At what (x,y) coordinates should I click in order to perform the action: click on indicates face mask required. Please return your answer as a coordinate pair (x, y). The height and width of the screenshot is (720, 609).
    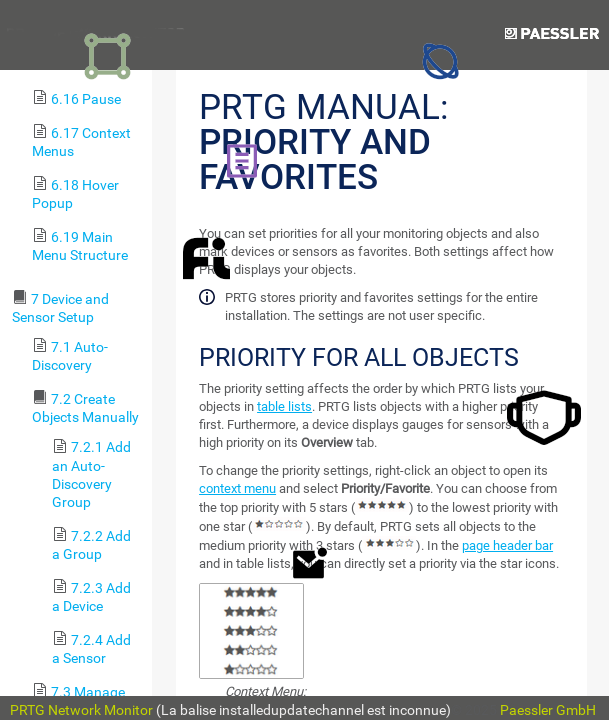
    Looking at the image, I should click on (544, 418).